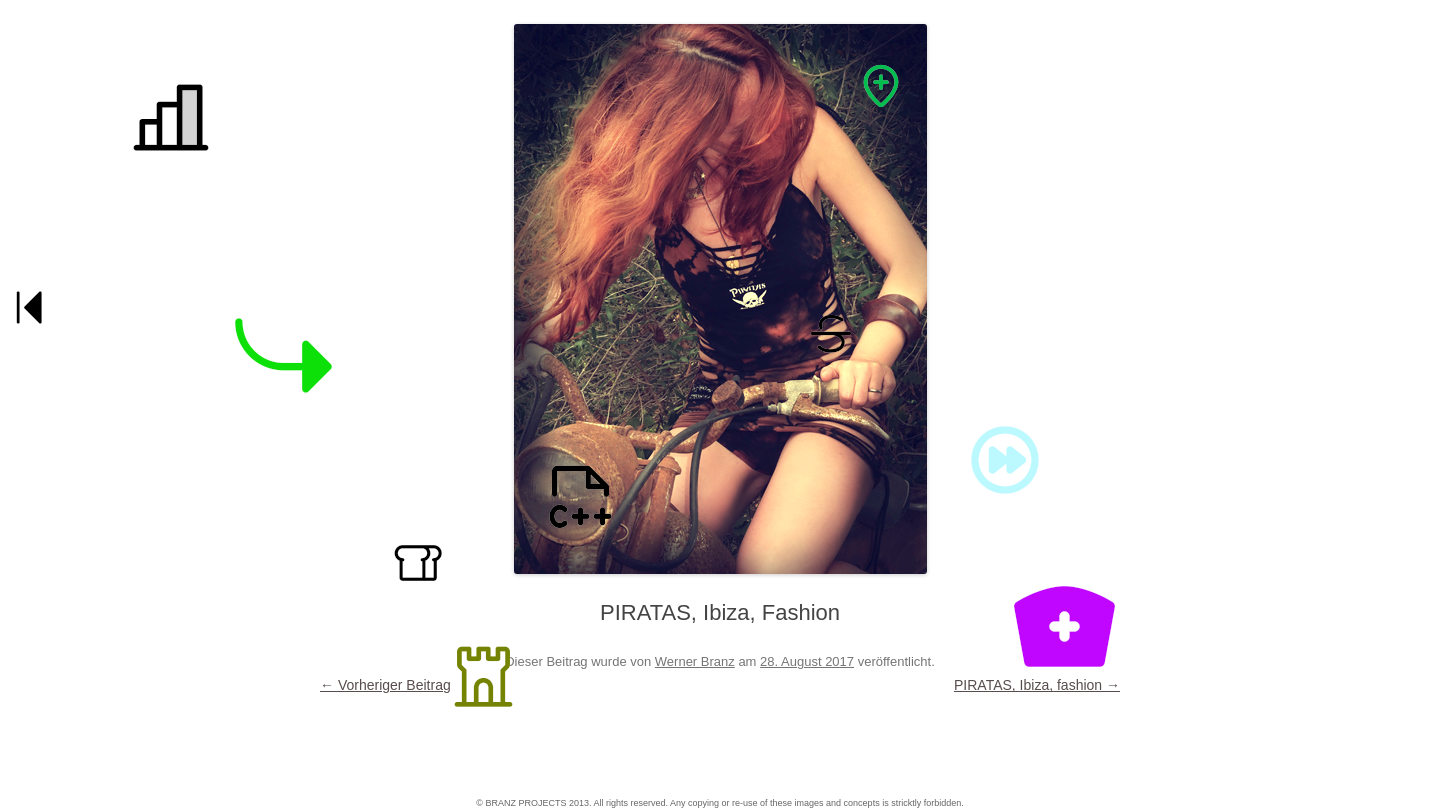 The width and height of the screenshot is (1440, 809). I want to click on open a C++ source code file, so click(580, 499).